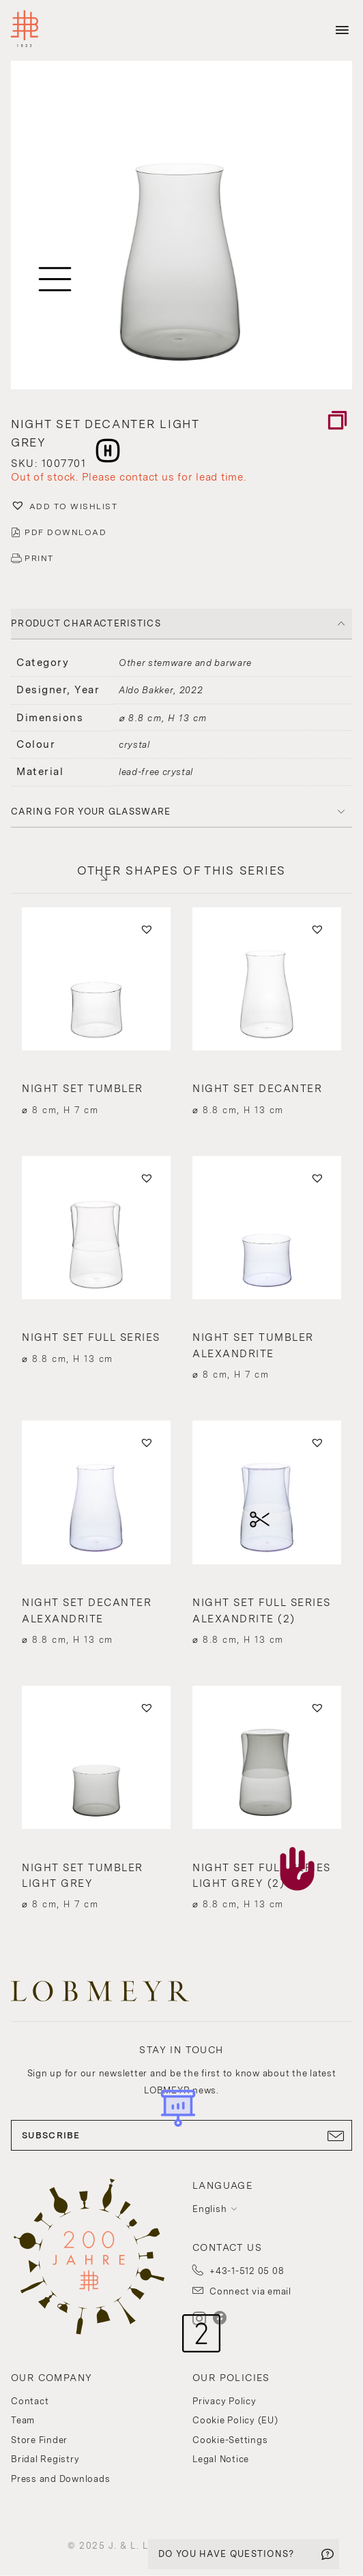 The height and width of the screenshot is (2576, 363). I want to click on access hospital or medical services, so click(108, 451).